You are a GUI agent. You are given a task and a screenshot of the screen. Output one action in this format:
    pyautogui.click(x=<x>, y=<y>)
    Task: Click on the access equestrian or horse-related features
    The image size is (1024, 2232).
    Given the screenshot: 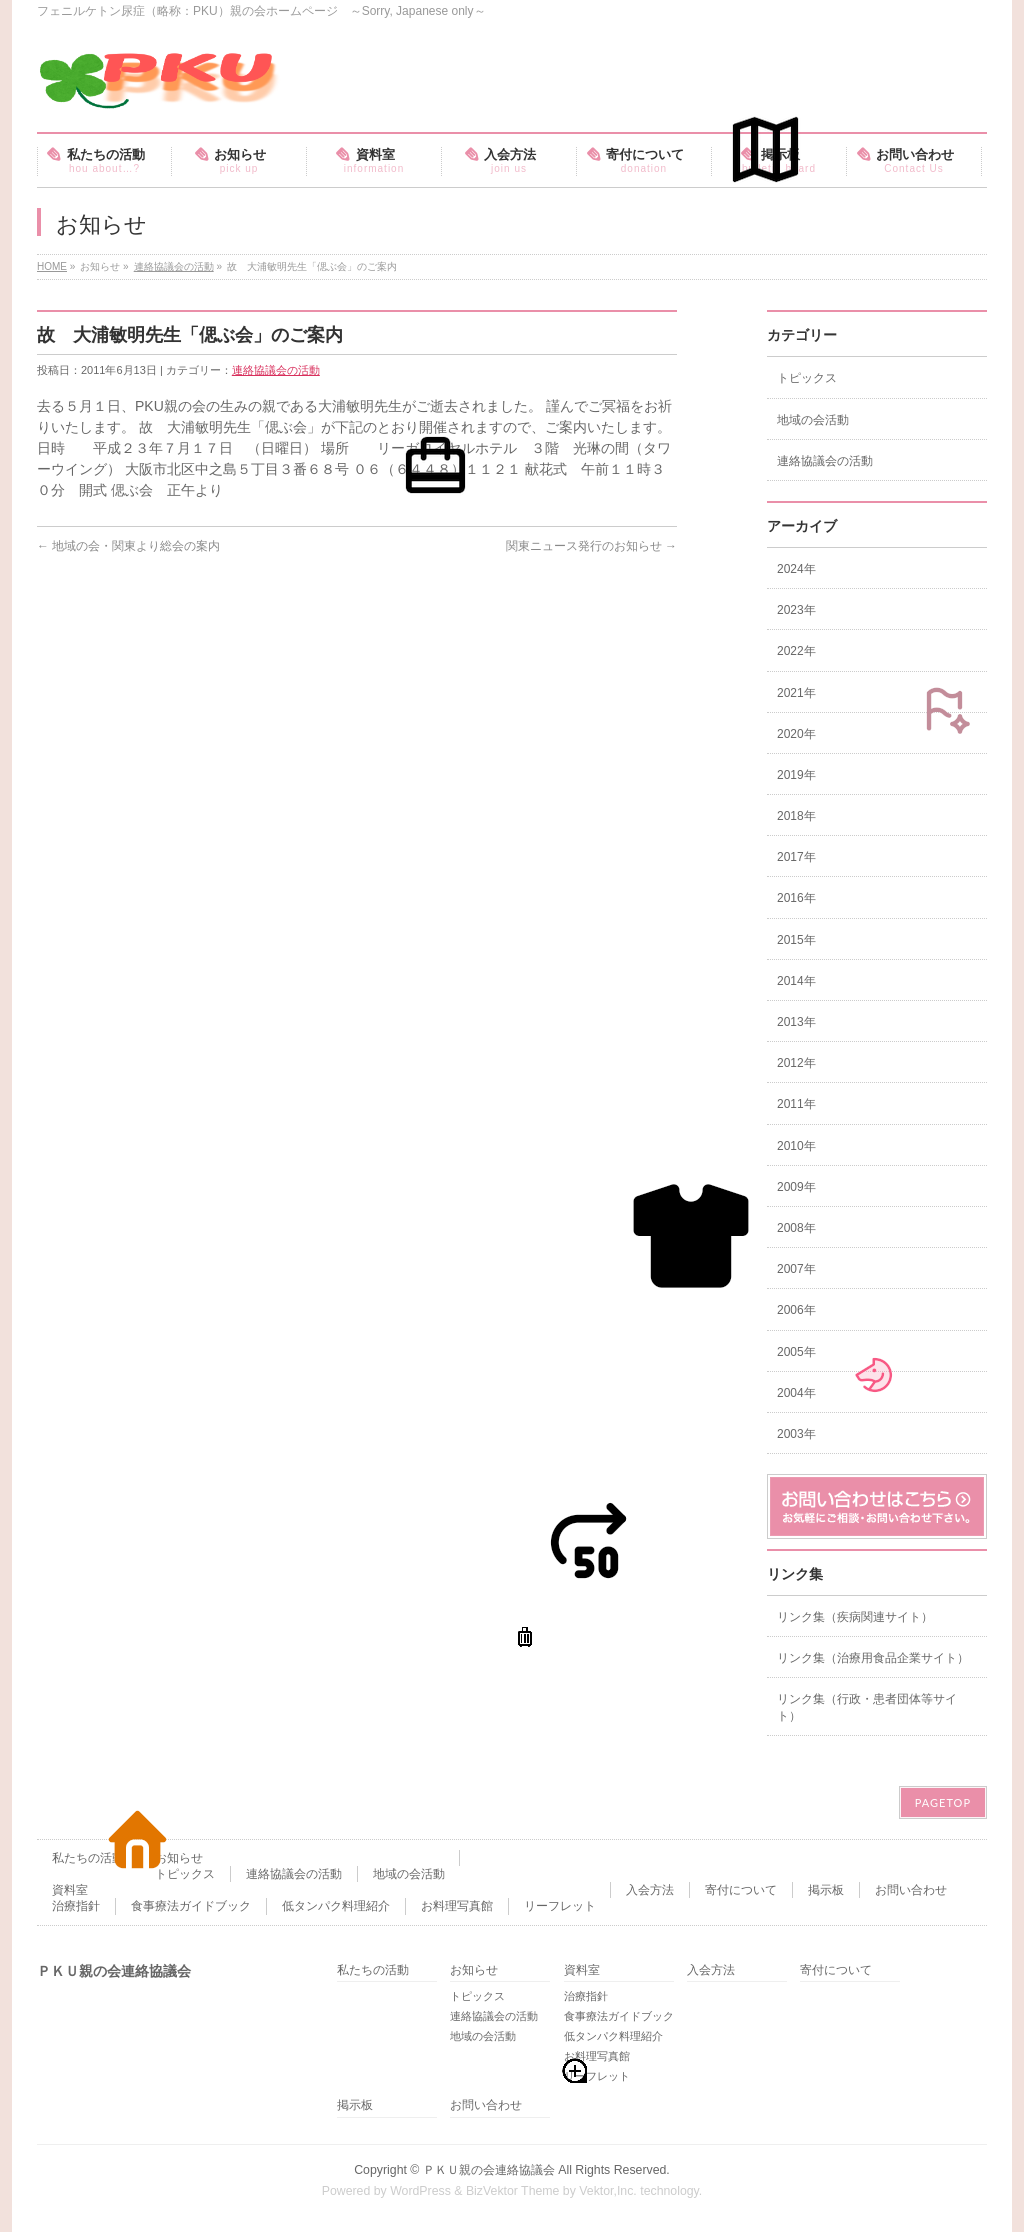 What is the action you would take?
    pyautogui.click(x=875, y=1375)
    